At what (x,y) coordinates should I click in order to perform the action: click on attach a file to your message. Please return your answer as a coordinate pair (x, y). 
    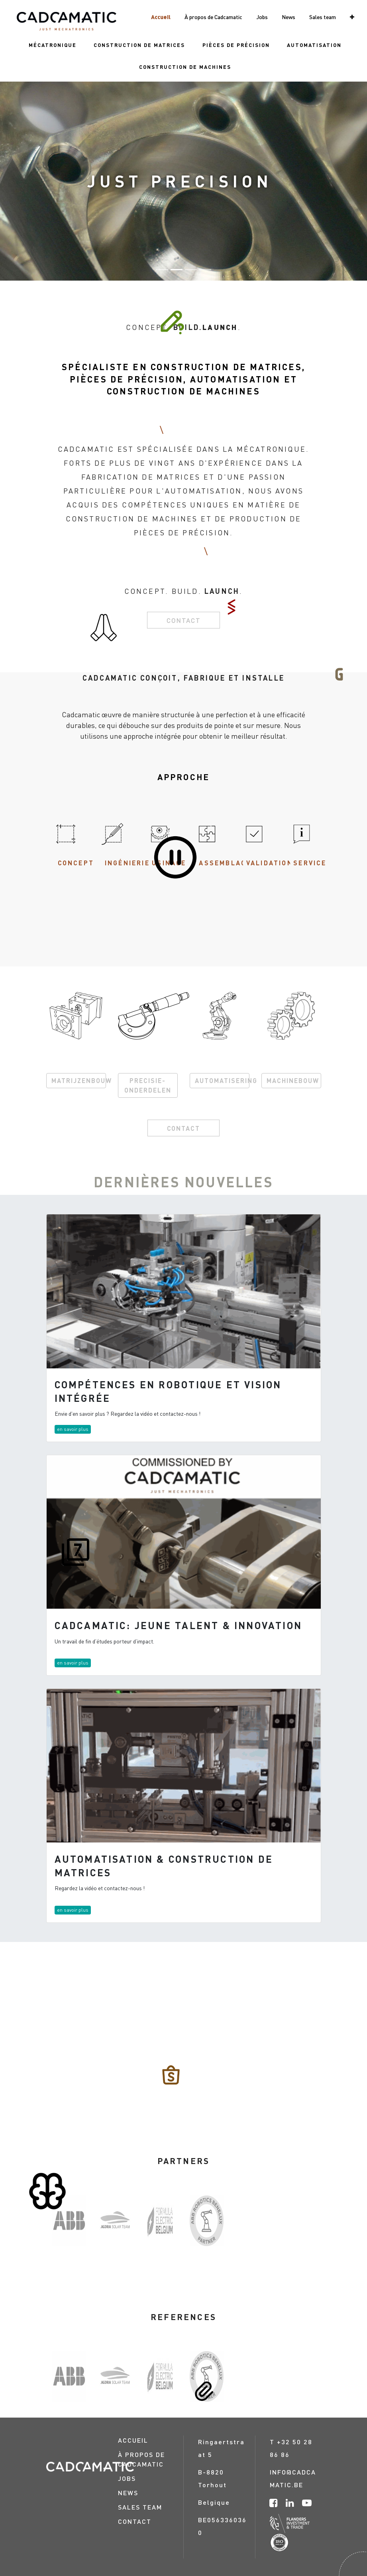
    Looking at the image, I should click on (204, 2391).